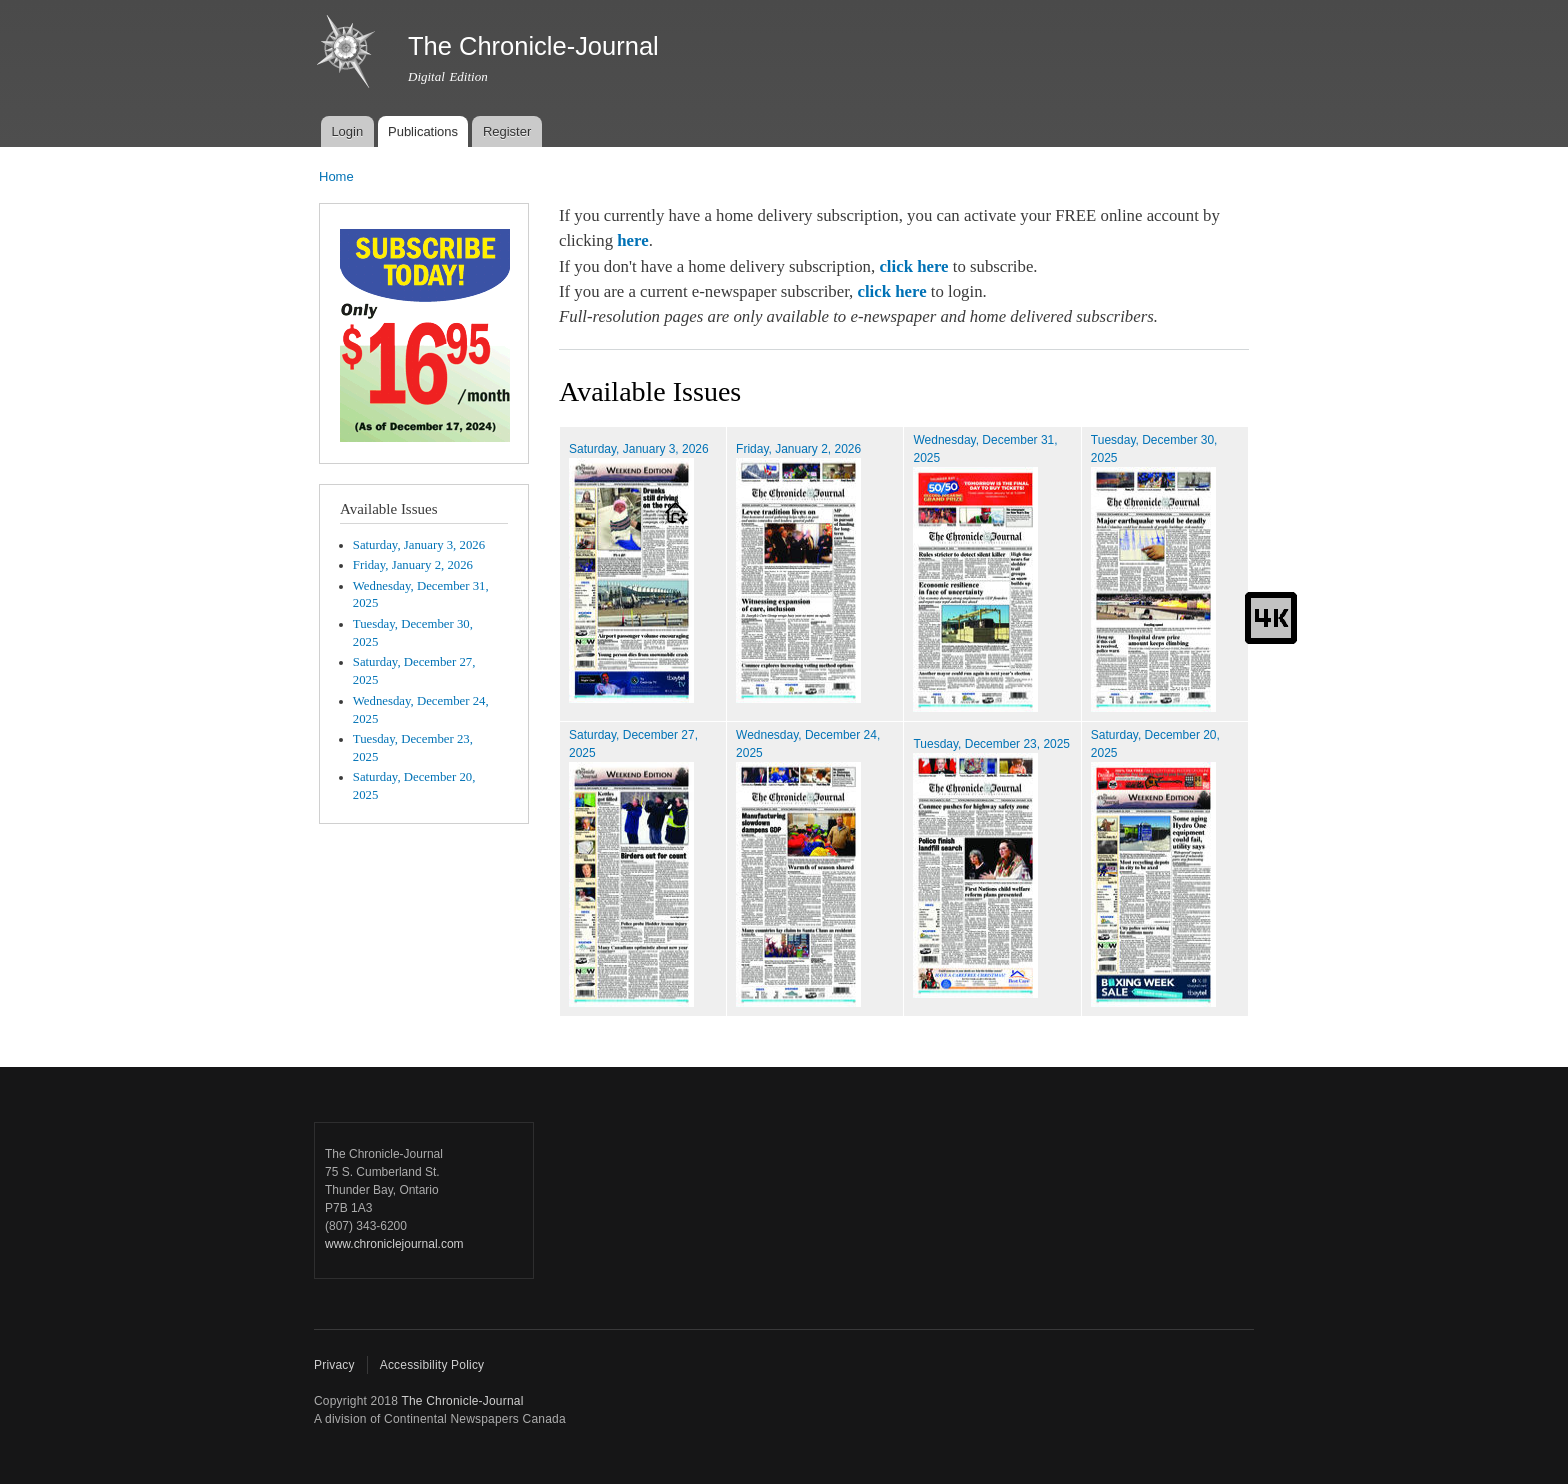 The width and height of the screenshot is (1568, 1484). What do you see at coordinates (675, 512) in the screenshot?
I see `access smart home features` at bounding box center [675, 512].